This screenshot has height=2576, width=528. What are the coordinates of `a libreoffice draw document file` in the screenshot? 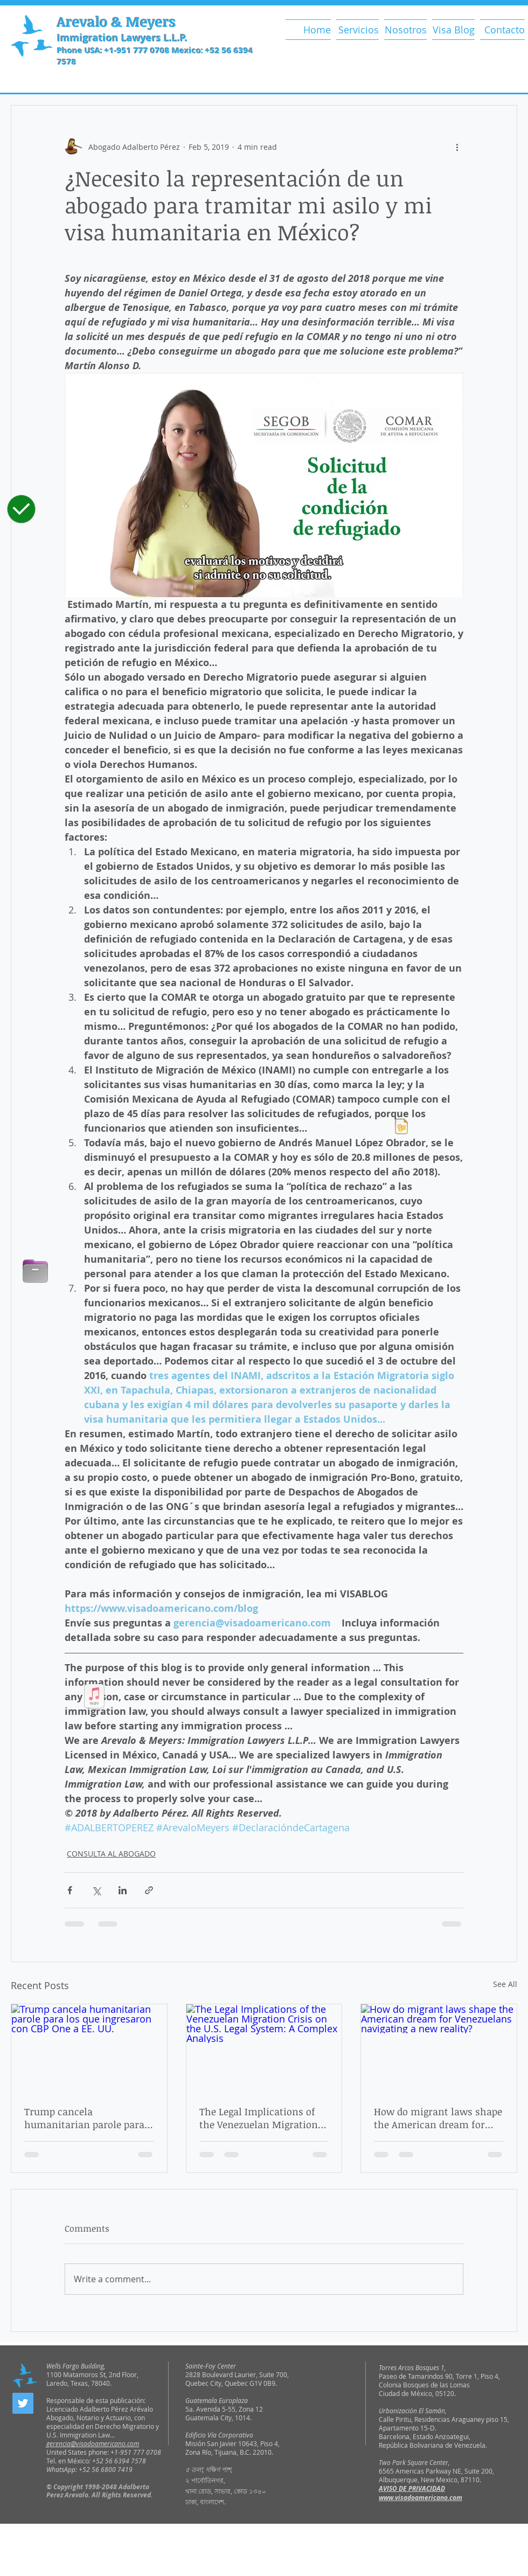 It's located at (401, 1126).